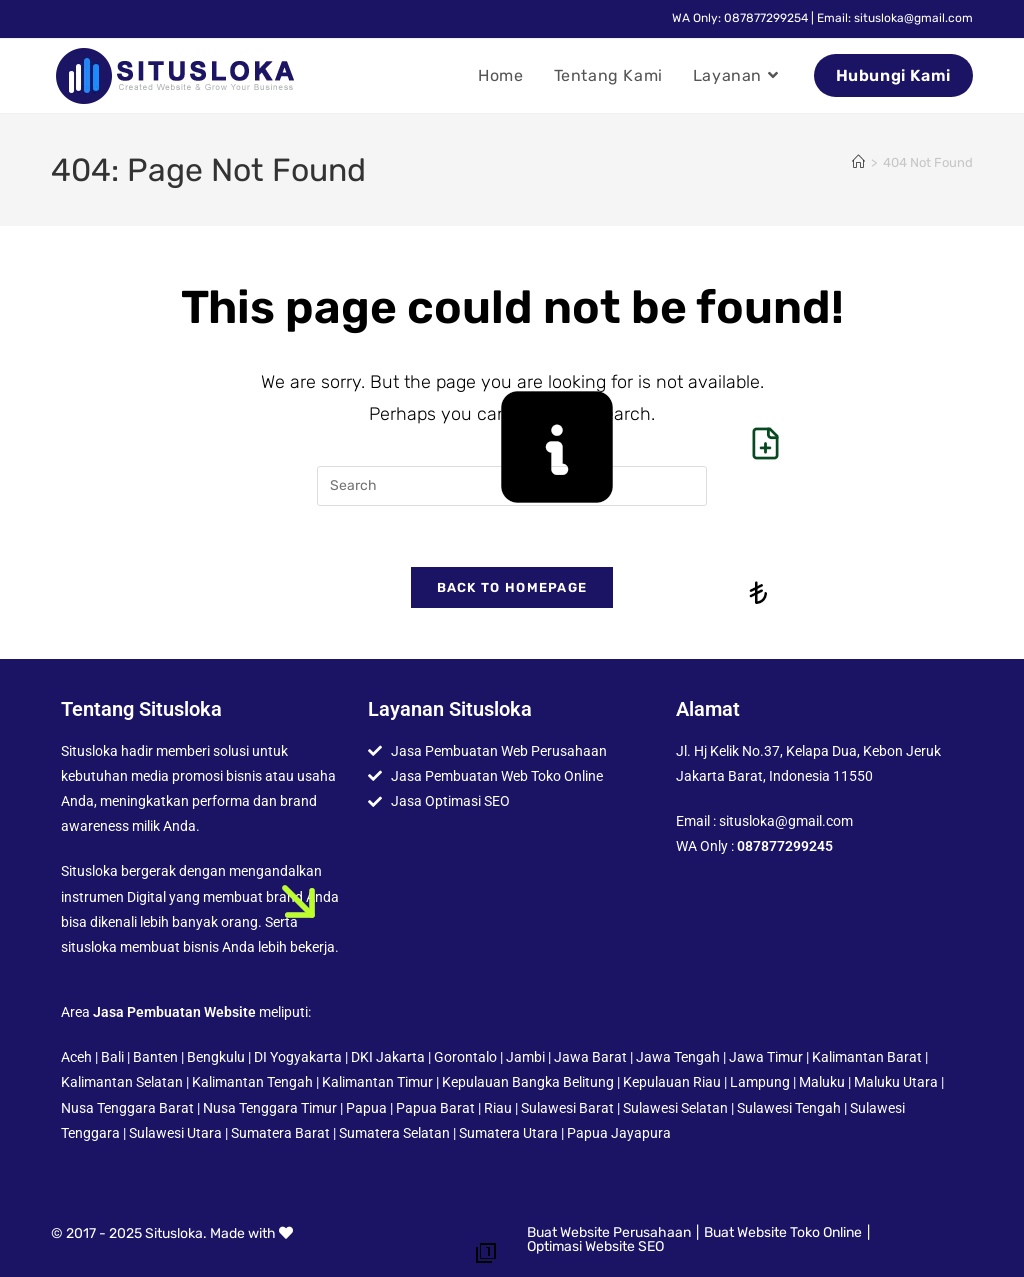 The image size is (1024, 1277). What do you see at coordinates (557, 447) in the screenshot?
I see `view more information or details` at bounding box center [557, 447].